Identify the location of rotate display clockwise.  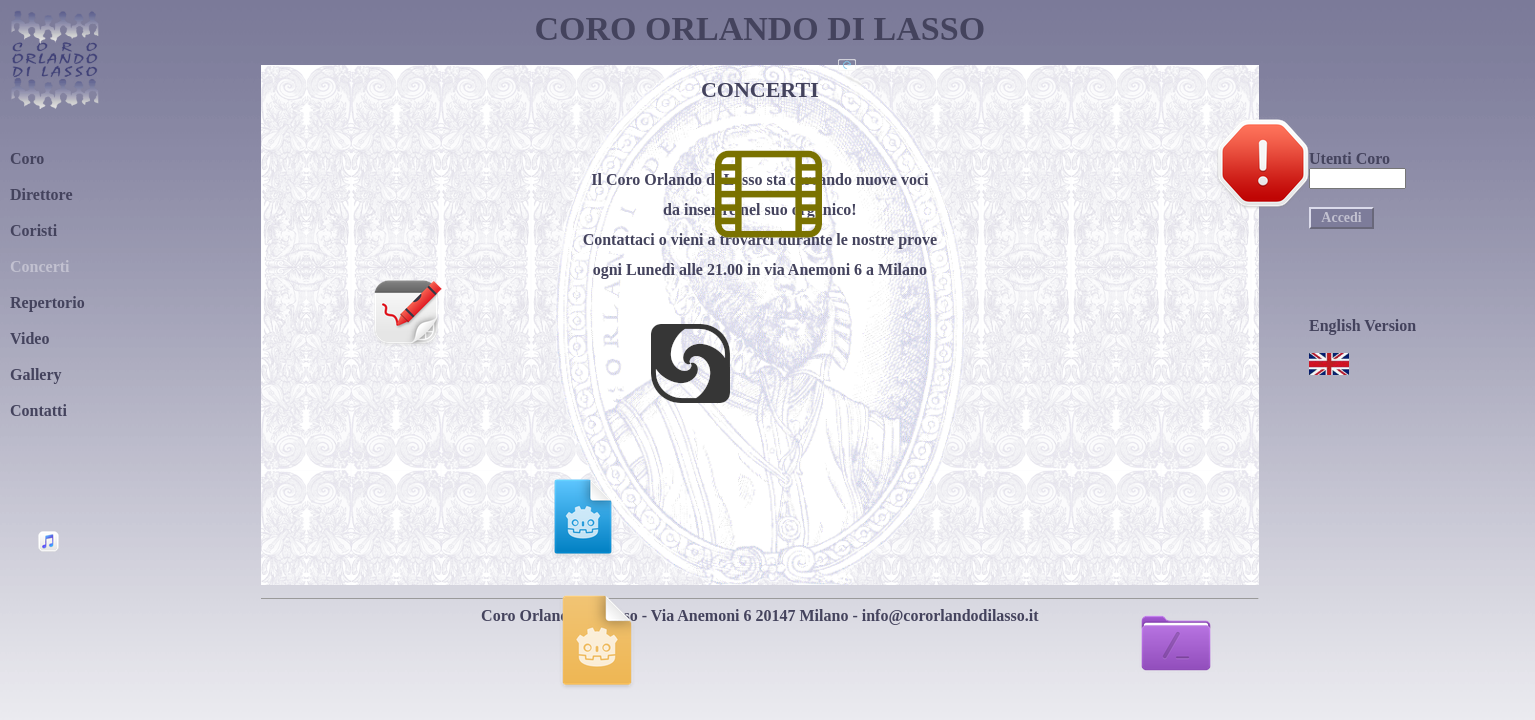
(847, 67).